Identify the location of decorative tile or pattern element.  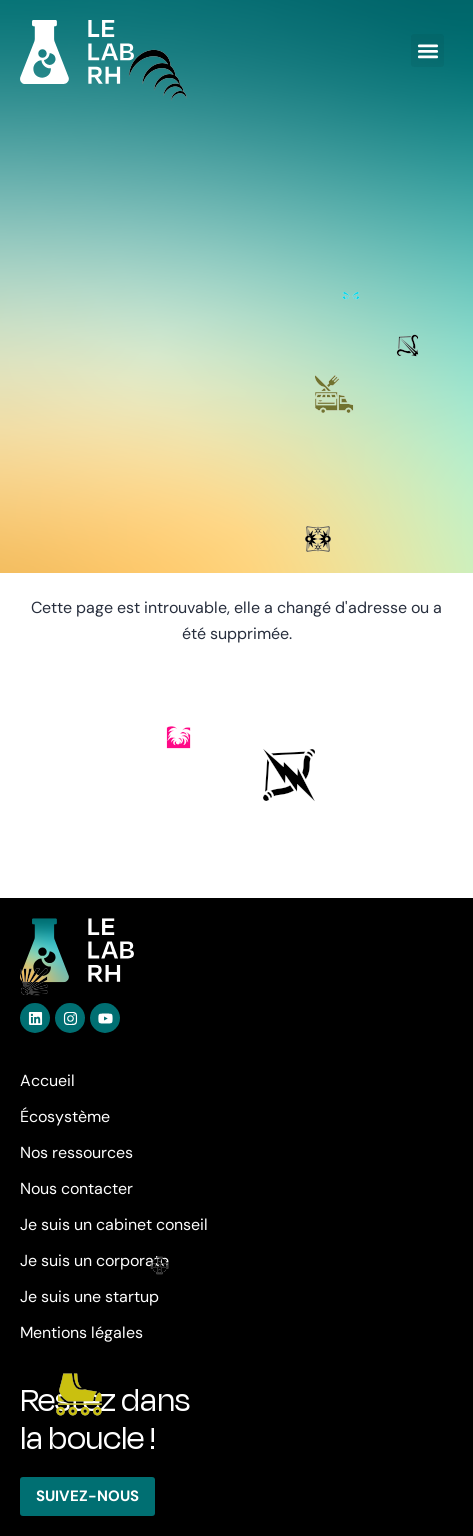
(318, 539).